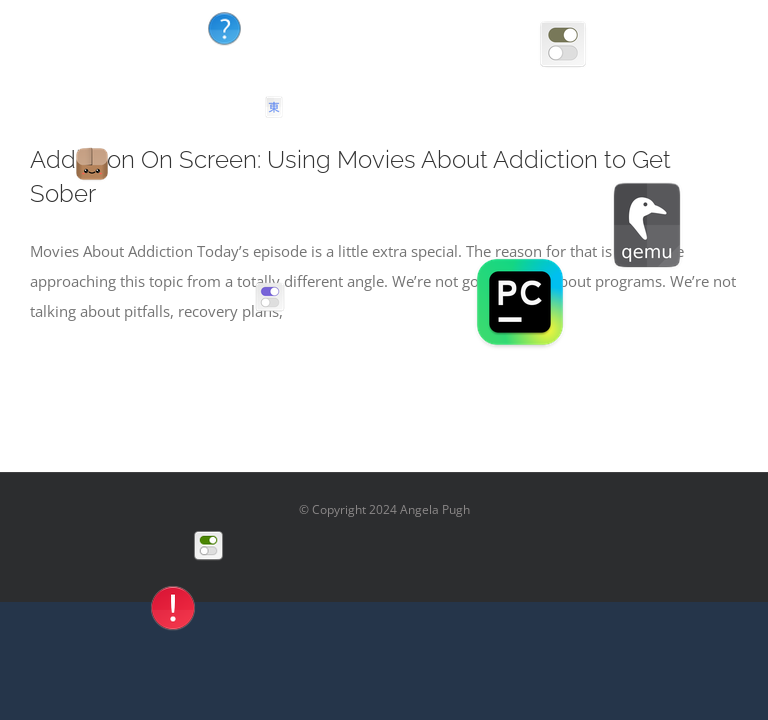 This screenshot has height=720, width=768. What do you see at coordinates (563, 44) in the screenshot?
I see `open system settings or preferences` at bounding box center [563, 44].